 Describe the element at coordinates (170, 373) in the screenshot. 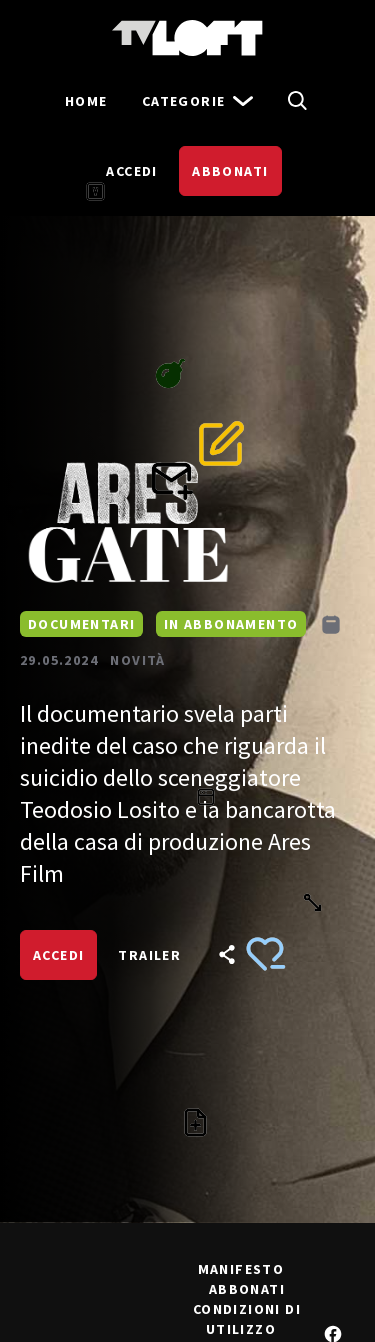

I see `delete all data or perform destructive action` at that location.